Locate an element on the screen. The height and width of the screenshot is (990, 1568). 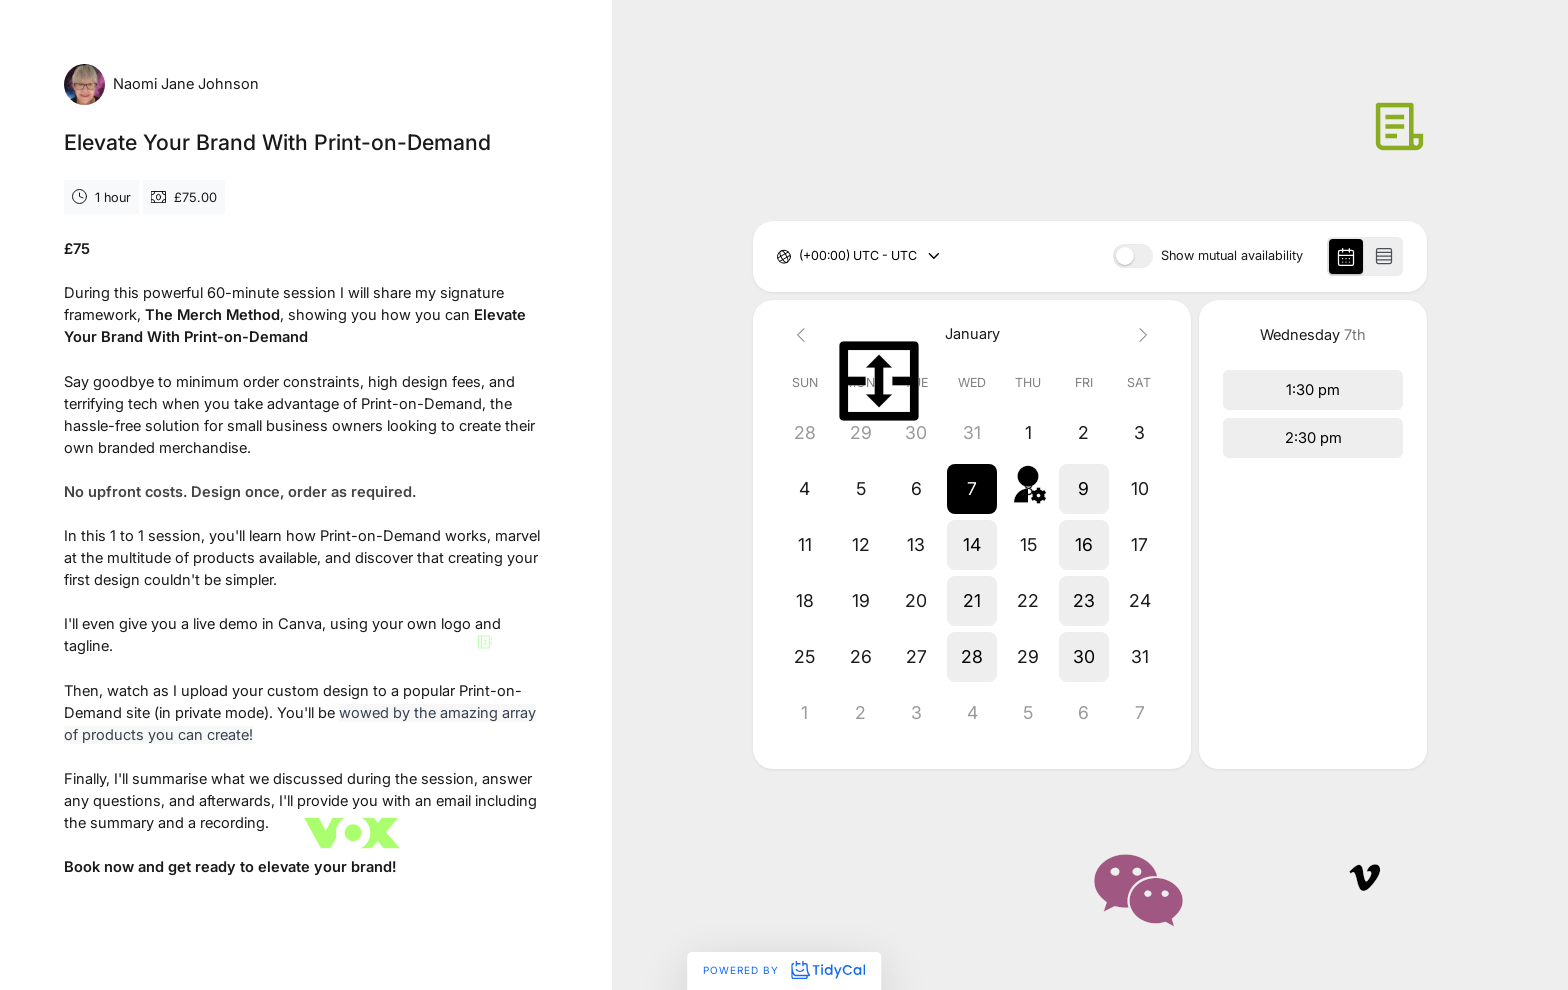
split table cells vertically is located at coordinates (879, 381).